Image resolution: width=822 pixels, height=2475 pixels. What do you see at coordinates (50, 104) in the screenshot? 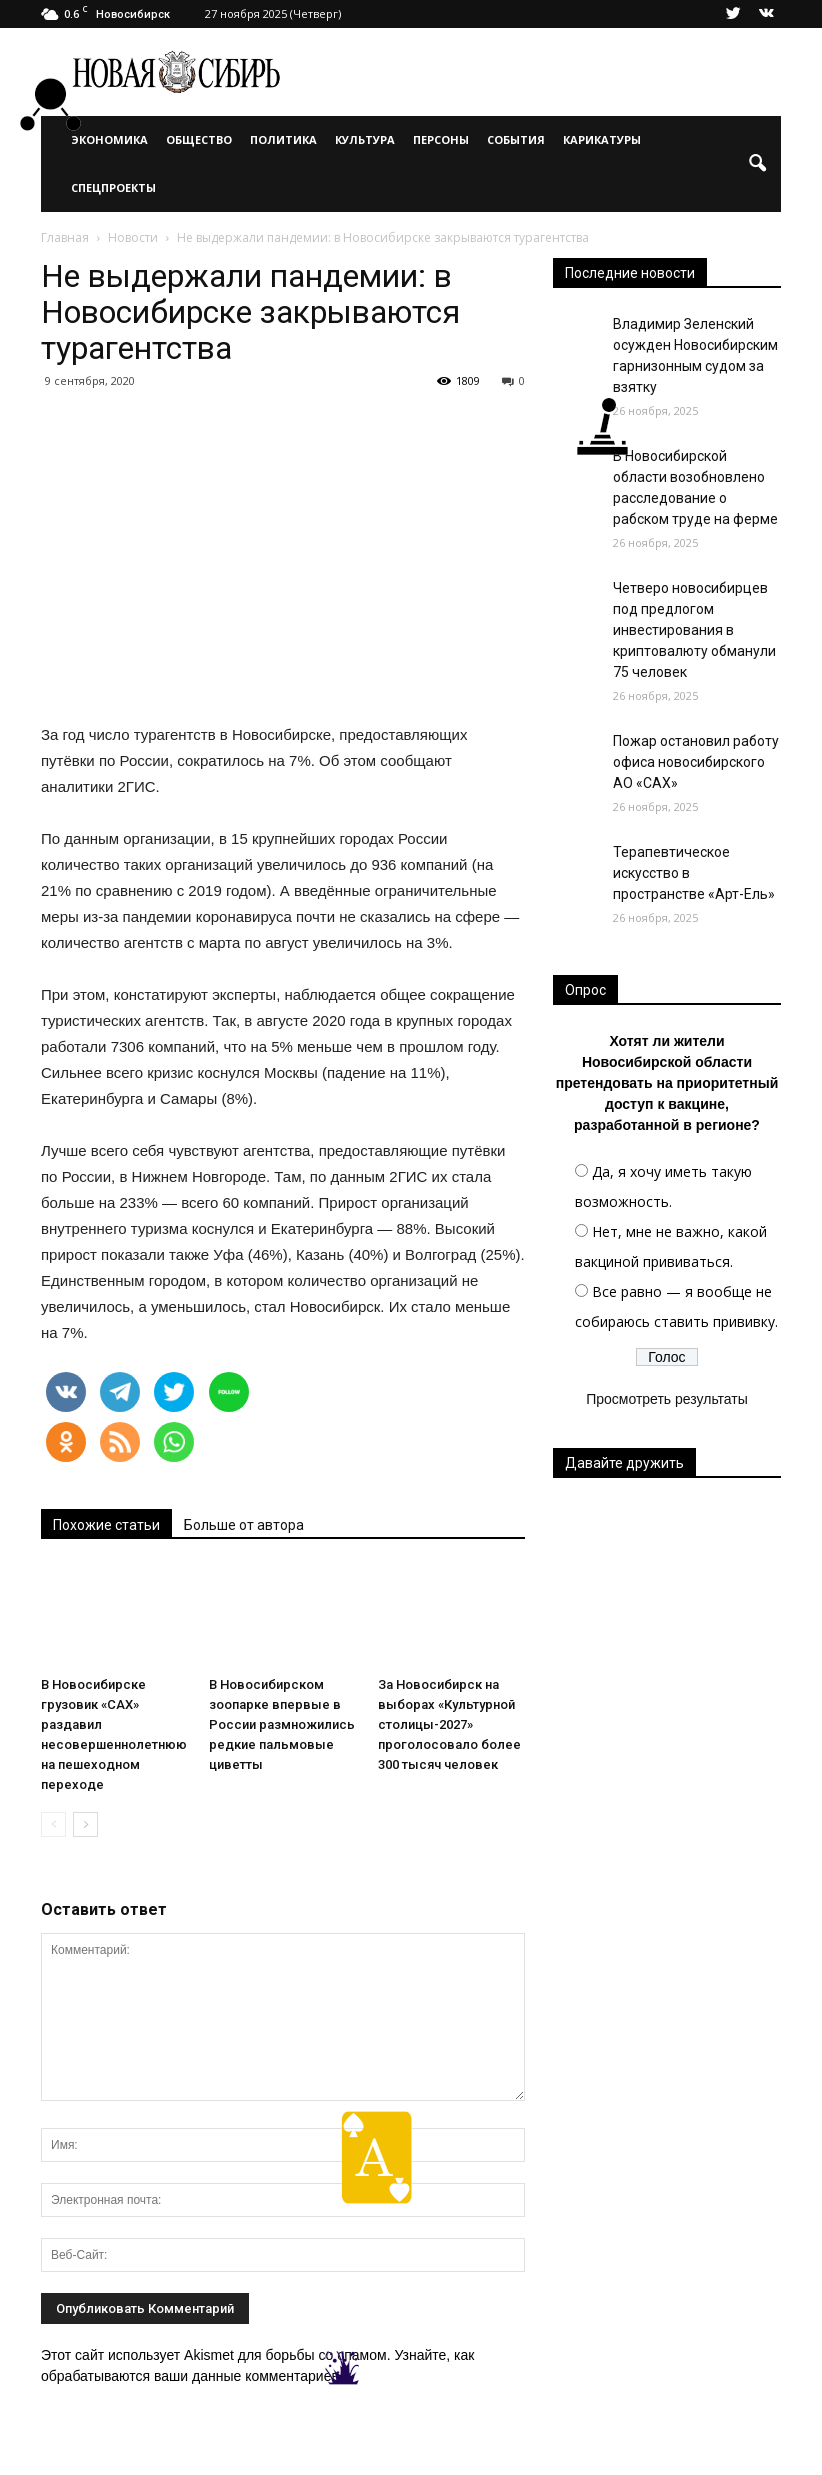
I see `indicates water or hydration level` at bounding box center [50, 104].